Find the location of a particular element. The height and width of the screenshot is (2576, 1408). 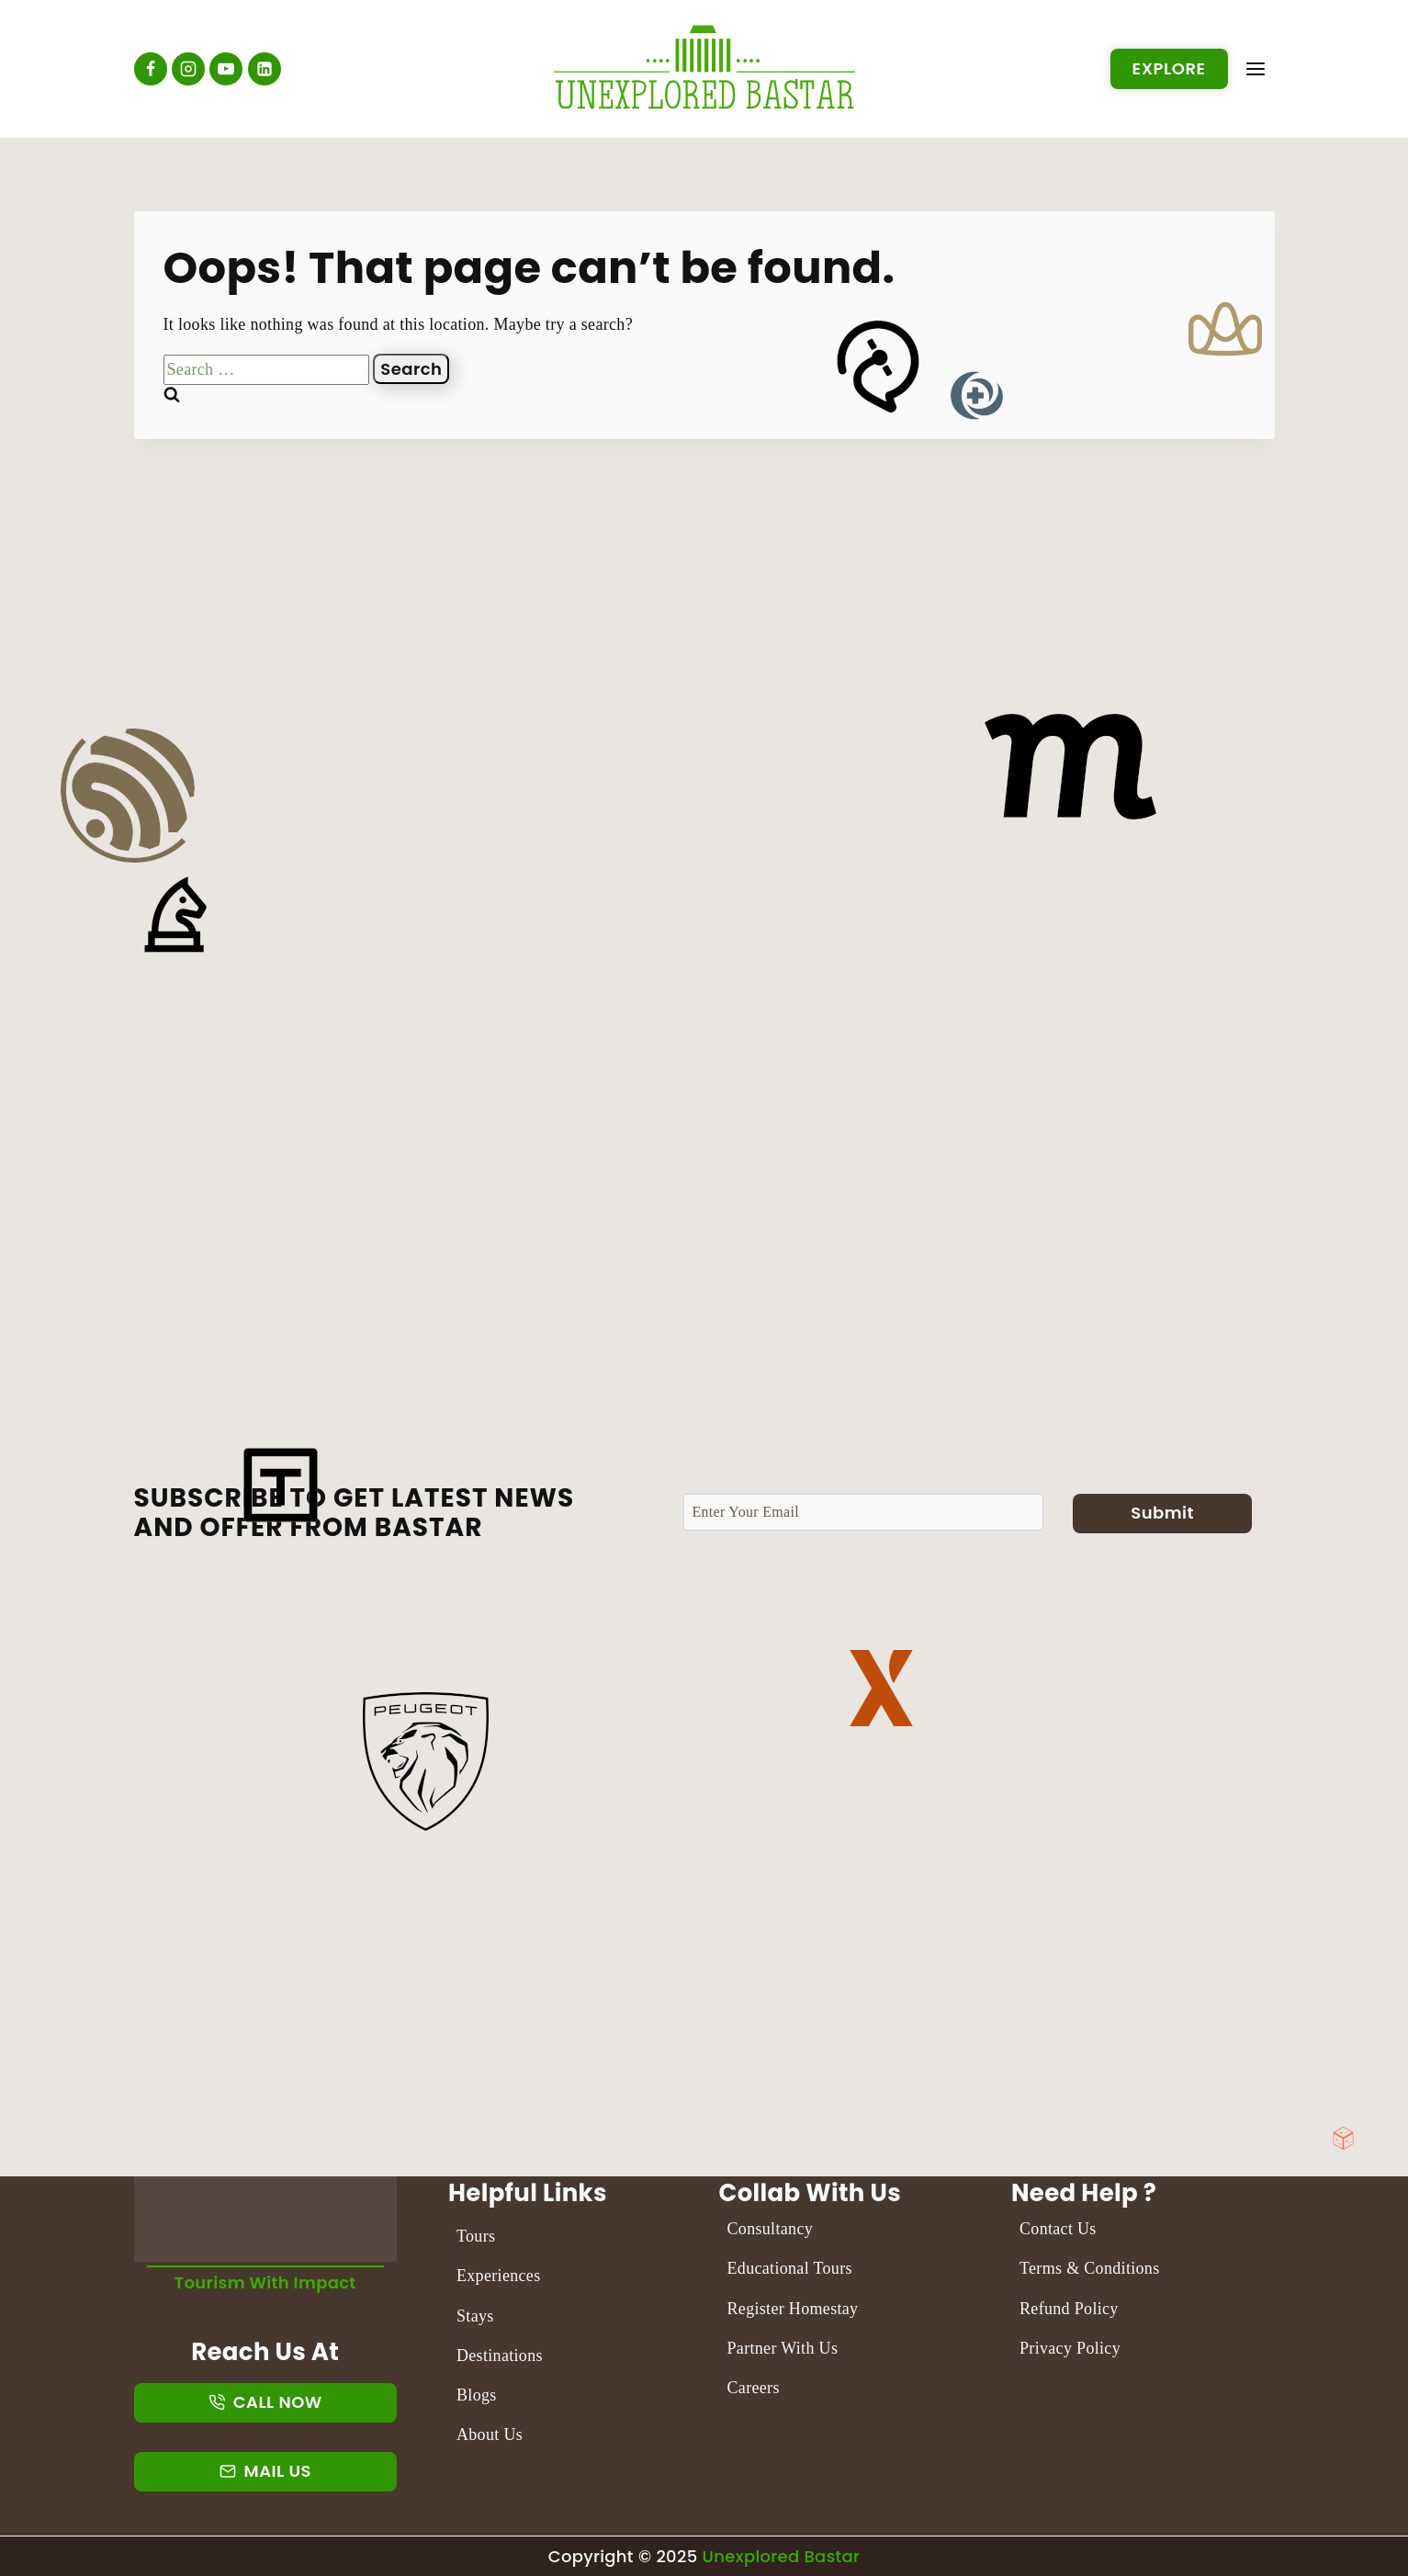

Peugeot brand logo is located at coordinates (425, 1761).